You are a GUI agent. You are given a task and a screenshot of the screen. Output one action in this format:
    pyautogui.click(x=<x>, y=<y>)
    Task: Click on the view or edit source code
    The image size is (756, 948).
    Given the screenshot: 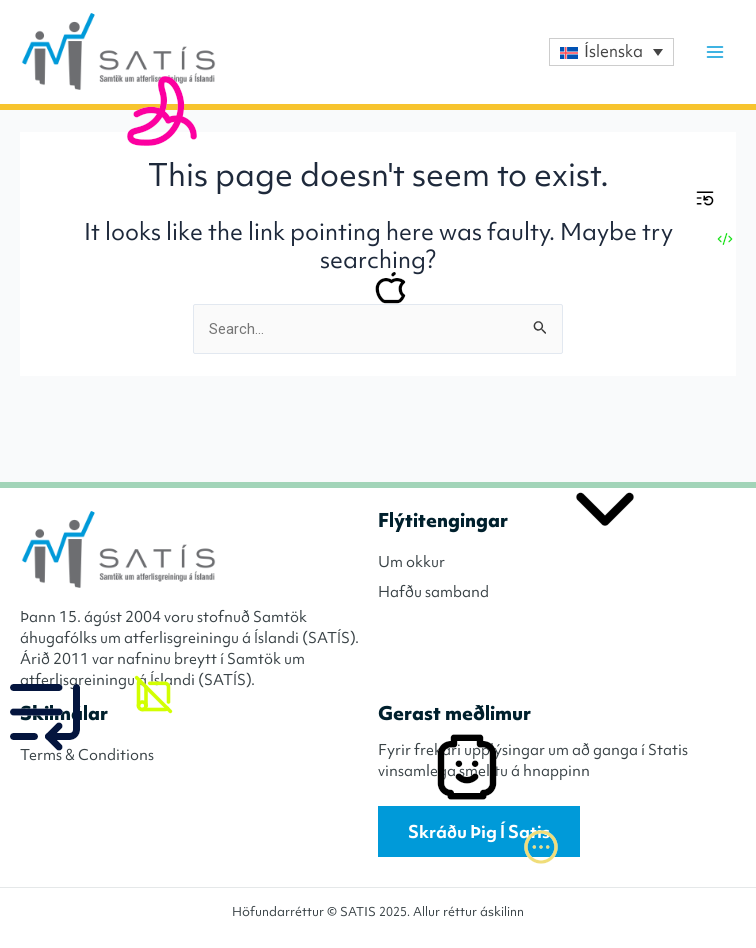 What is the action you would take?
    pyautogui.click(x=725, y=239)
    